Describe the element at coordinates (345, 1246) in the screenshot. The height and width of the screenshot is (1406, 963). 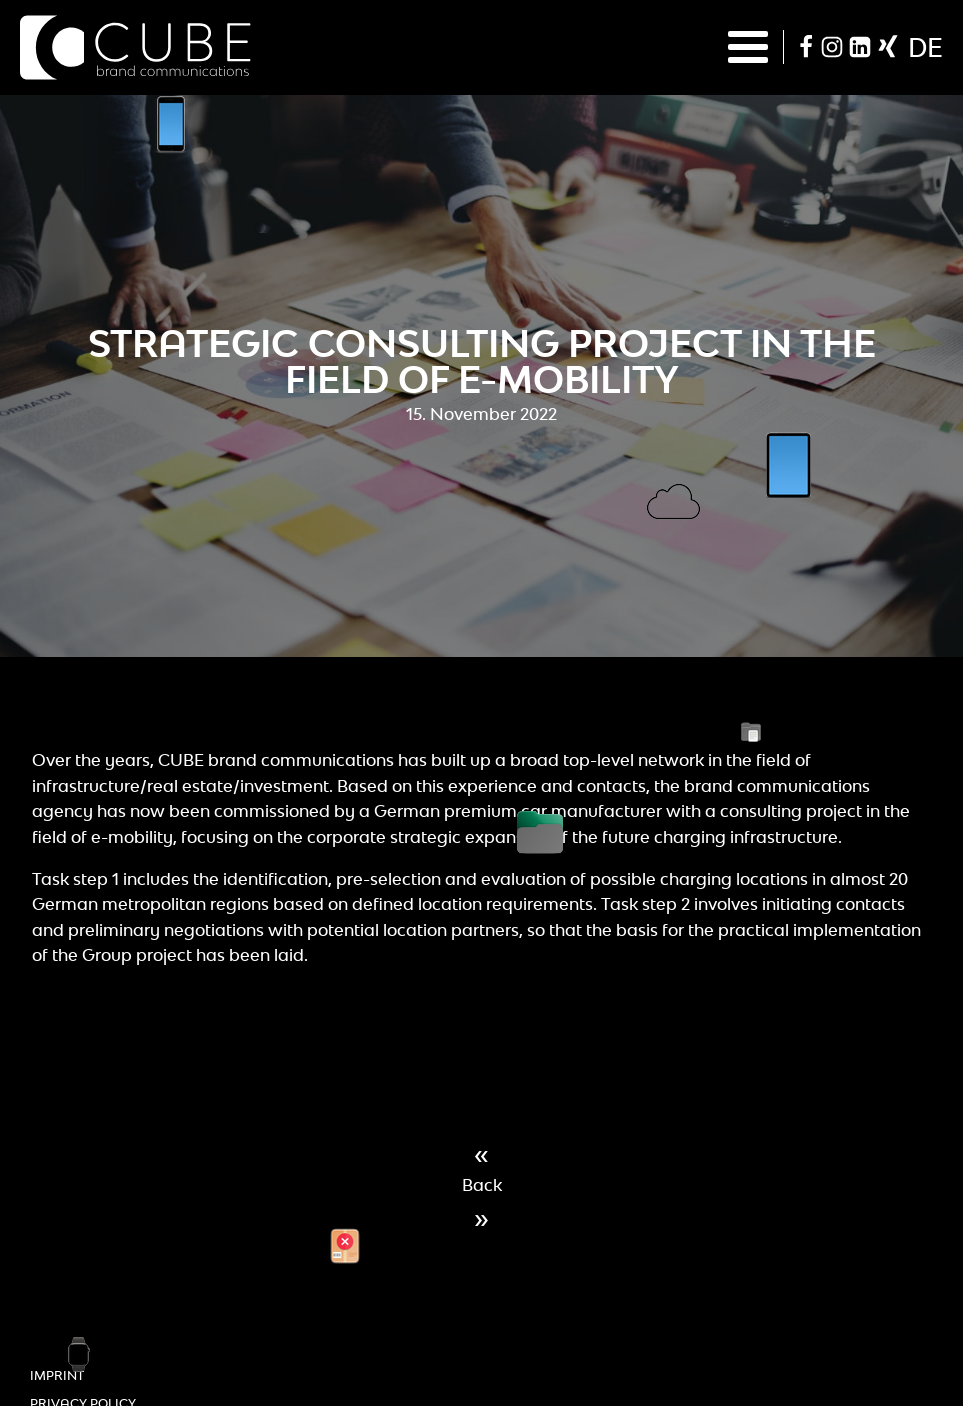
I see `indicates a package removal or uninstallation in progress` at that location.